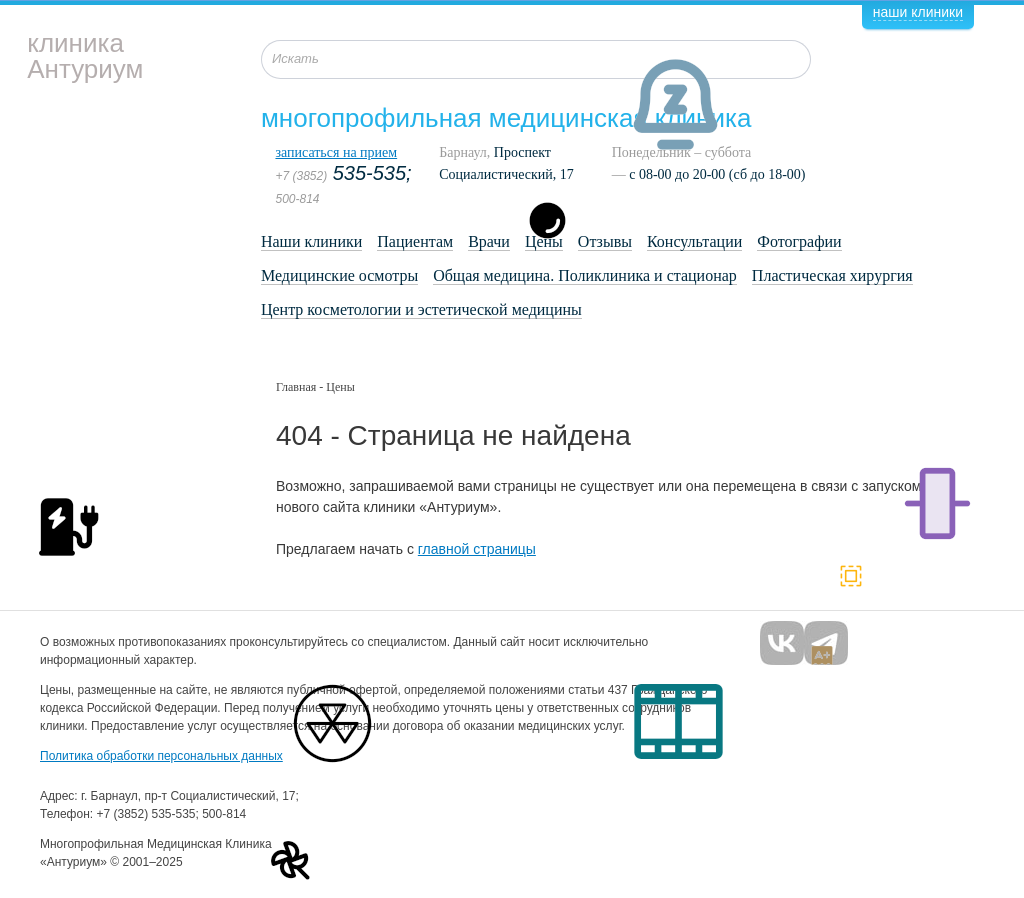  Describe the element at coordinates (937, 503) in the screenshot. I see `align object to vertical center` at that location.